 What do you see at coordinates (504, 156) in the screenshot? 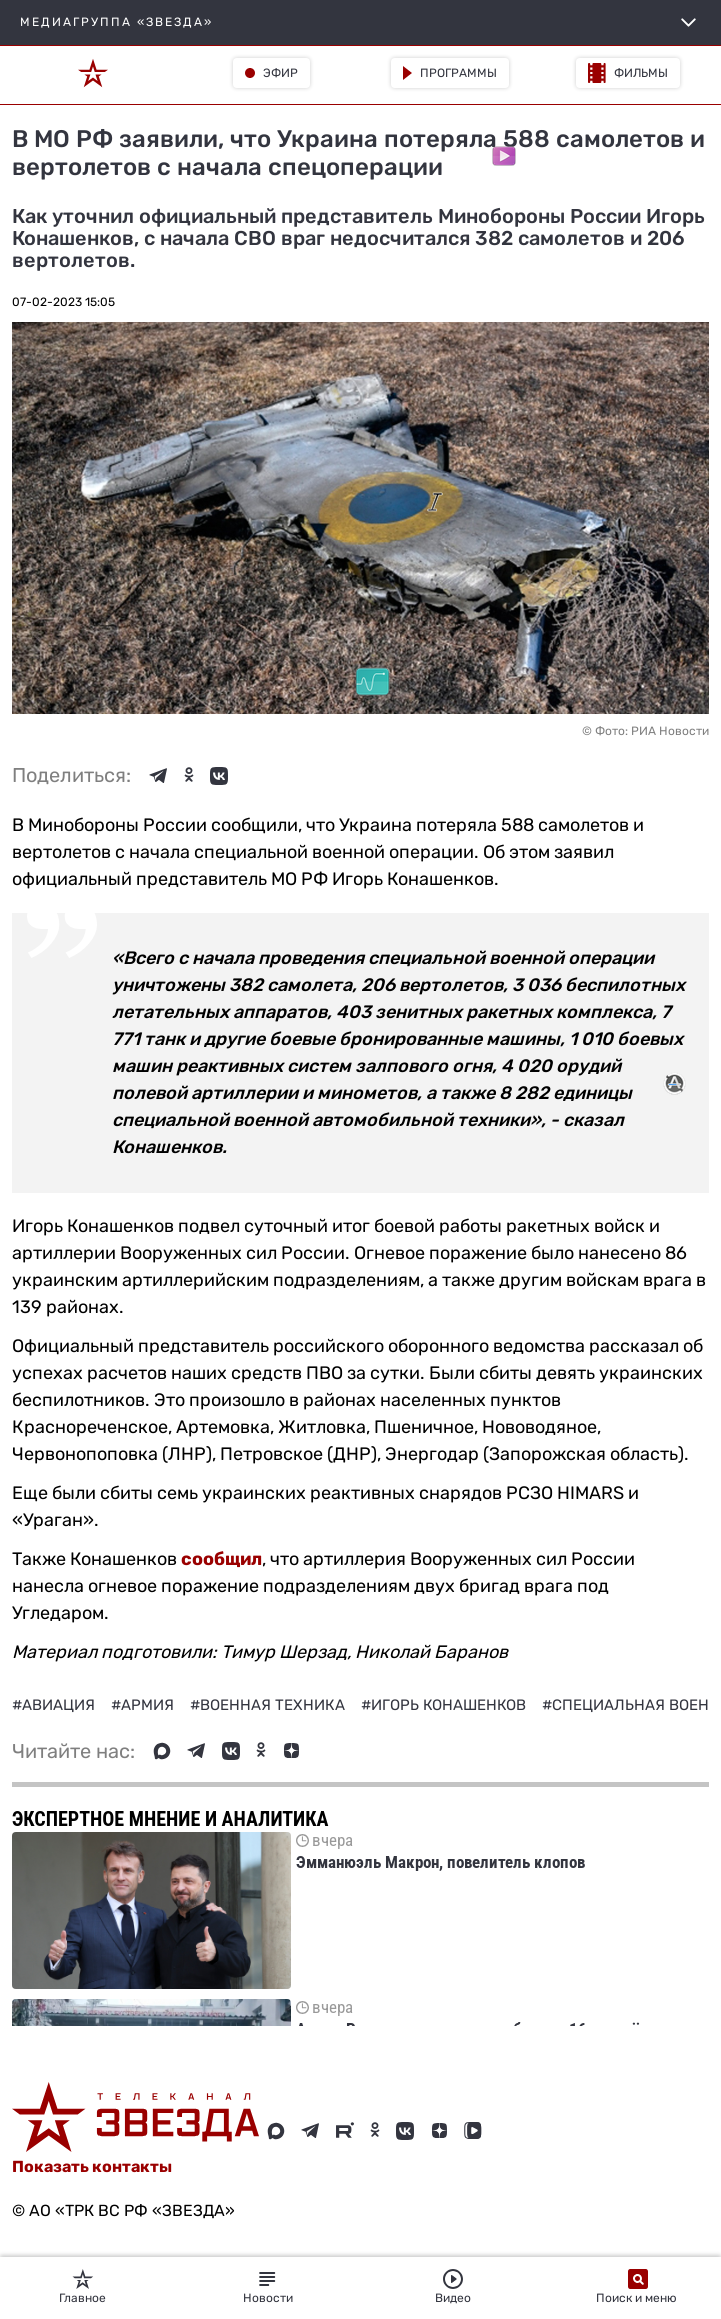
I see `open the video player app` at bounding box center [504, 156].